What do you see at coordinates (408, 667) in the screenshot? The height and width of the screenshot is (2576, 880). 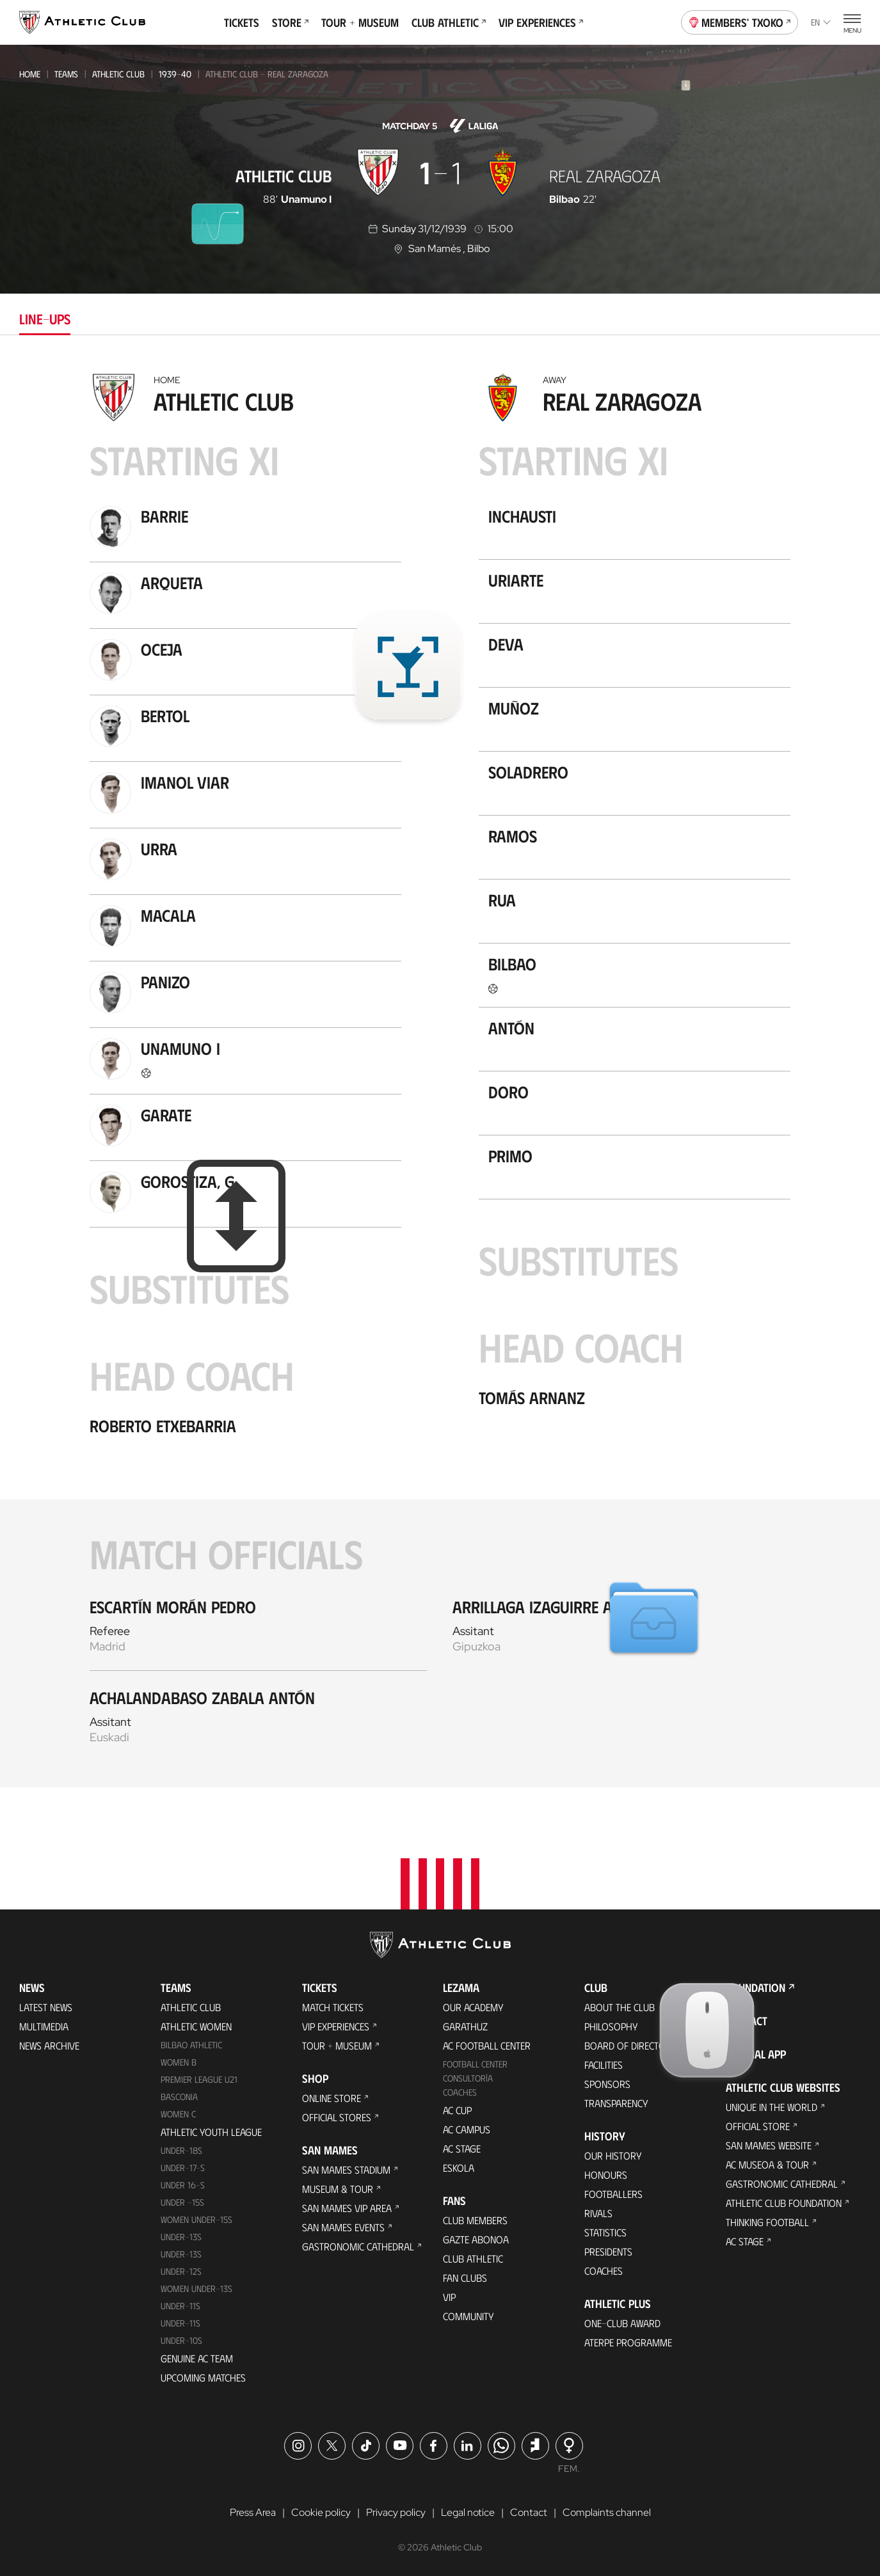 I see `open nomacs image viewer` at bounding box center [408, 667].